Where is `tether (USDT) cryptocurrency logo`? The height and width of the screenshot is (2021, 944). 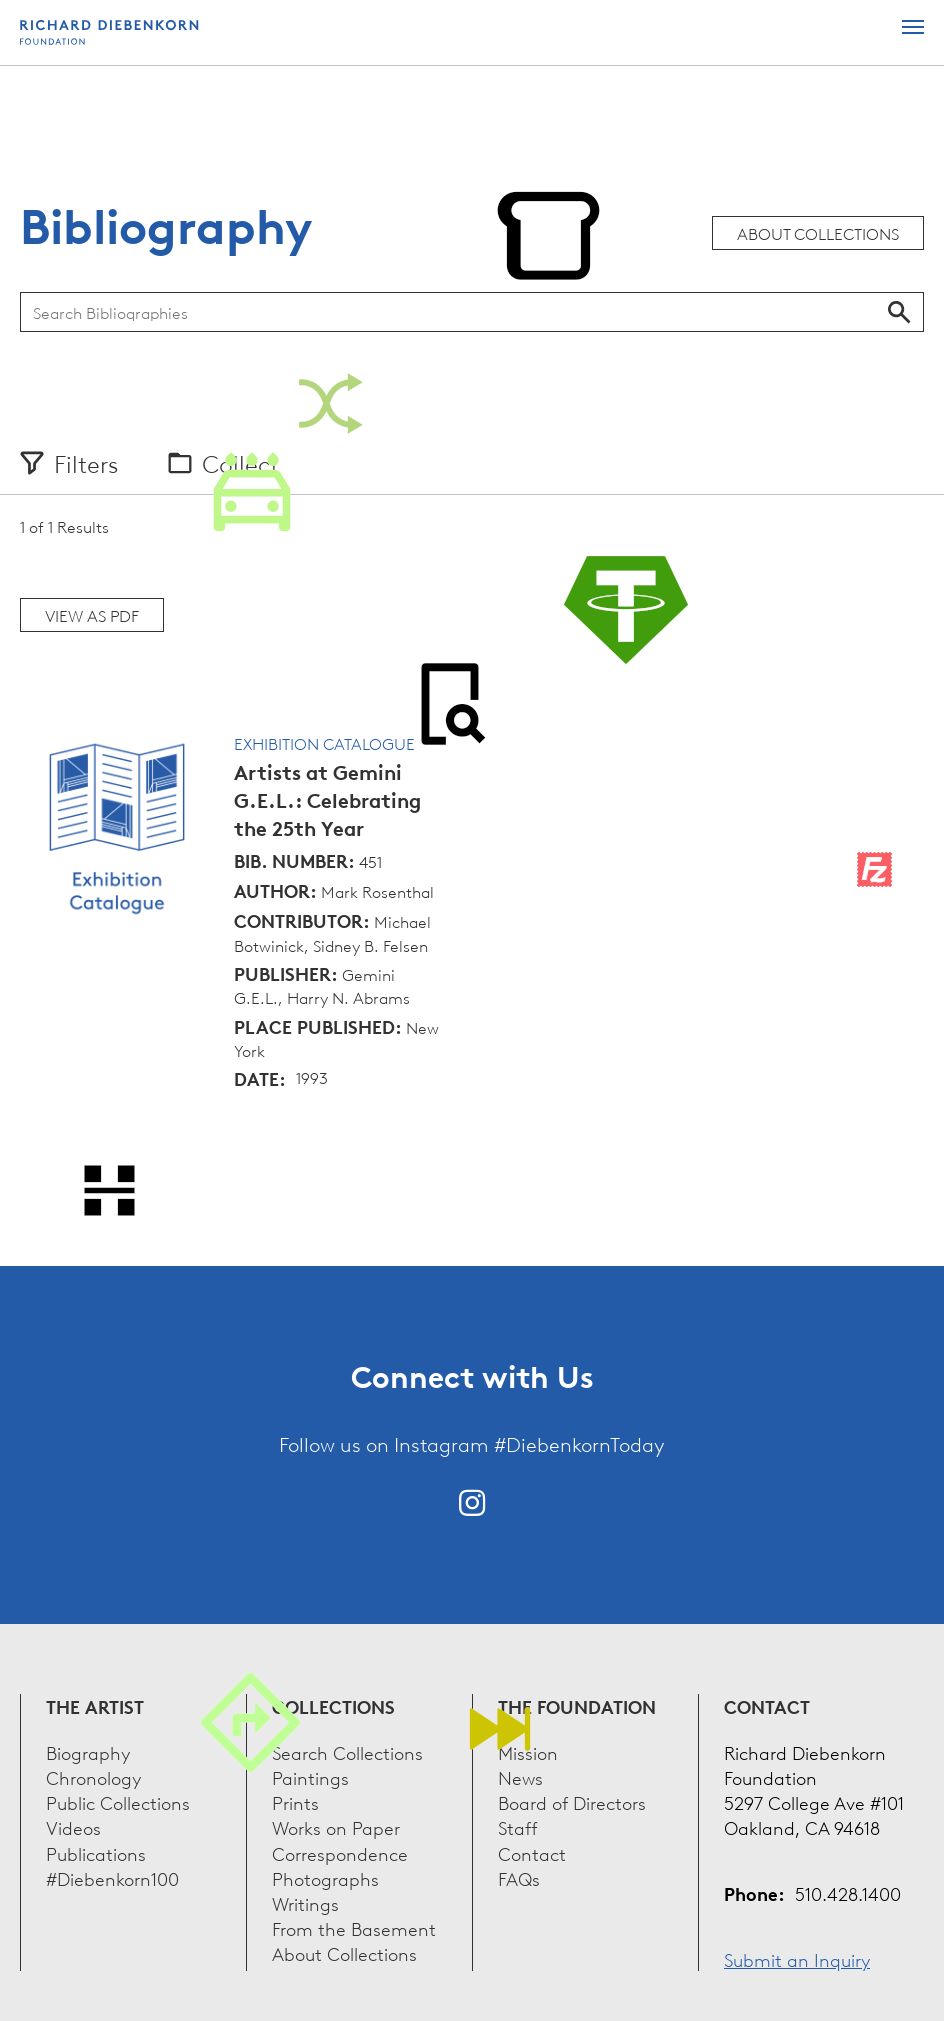 tether (USDT) cryptocurrency logo is located at coordinates (626, 610).